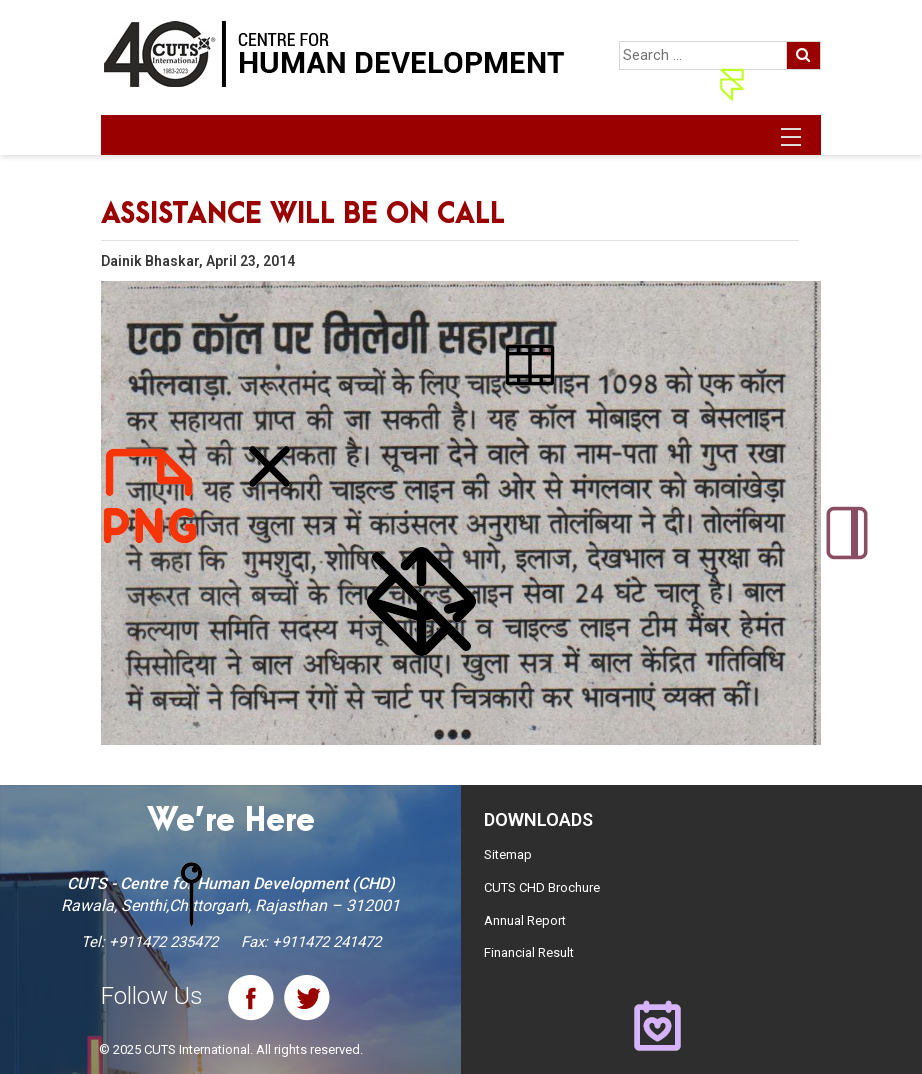 The image size is (922, 1074). Describe the element at coordinates (847, 533) in the screenshot. I see `open your journal or diary` at that location.